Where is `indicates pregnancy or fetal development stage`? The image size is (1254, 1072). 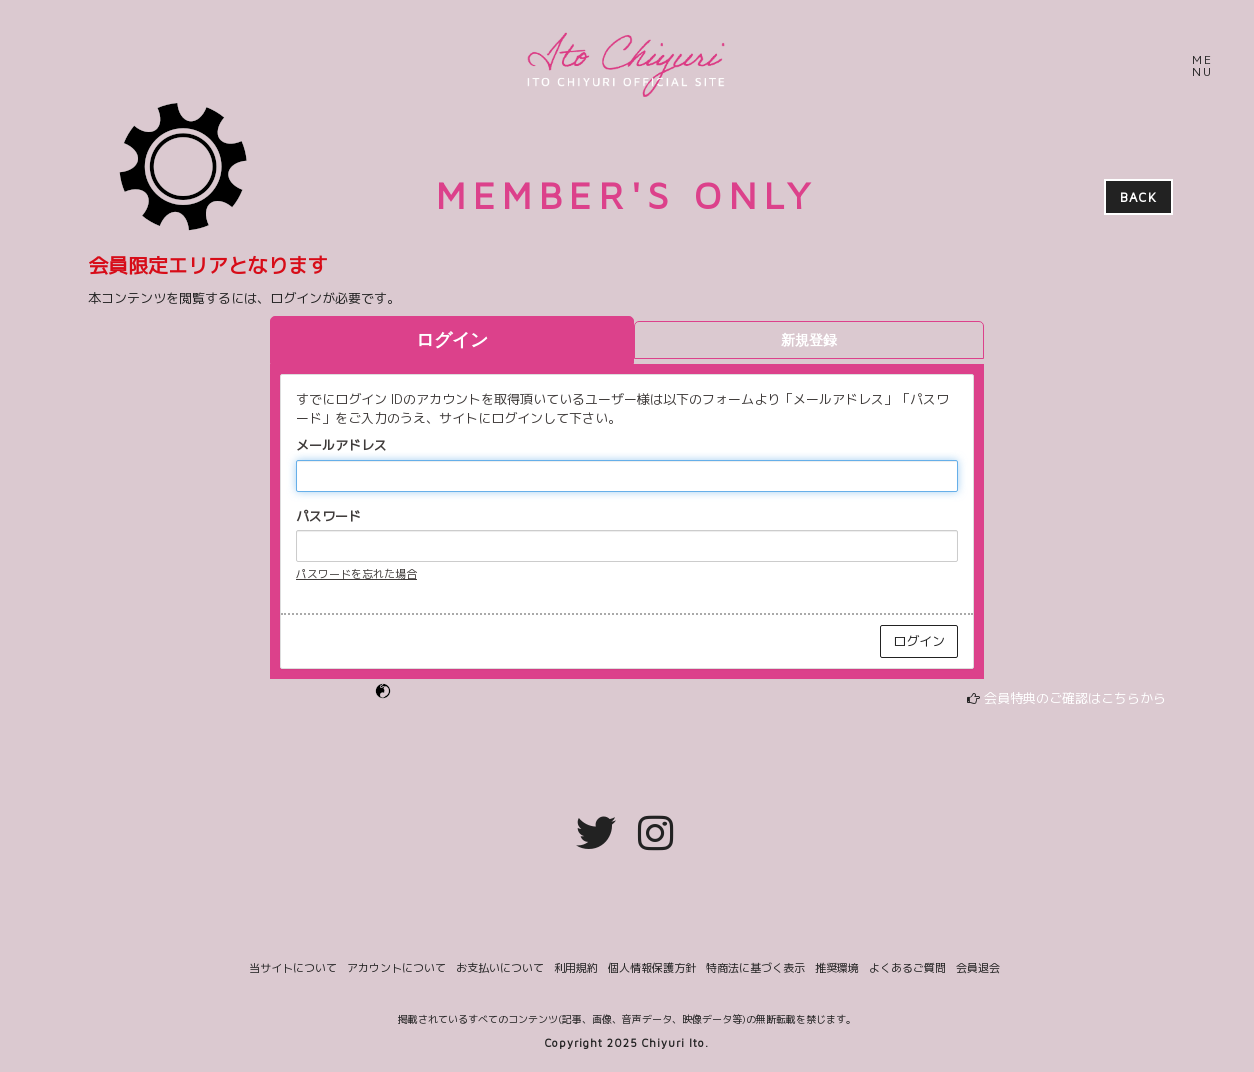
indicates pregnancy or fetal development stage is located at coordinates (383, 691).